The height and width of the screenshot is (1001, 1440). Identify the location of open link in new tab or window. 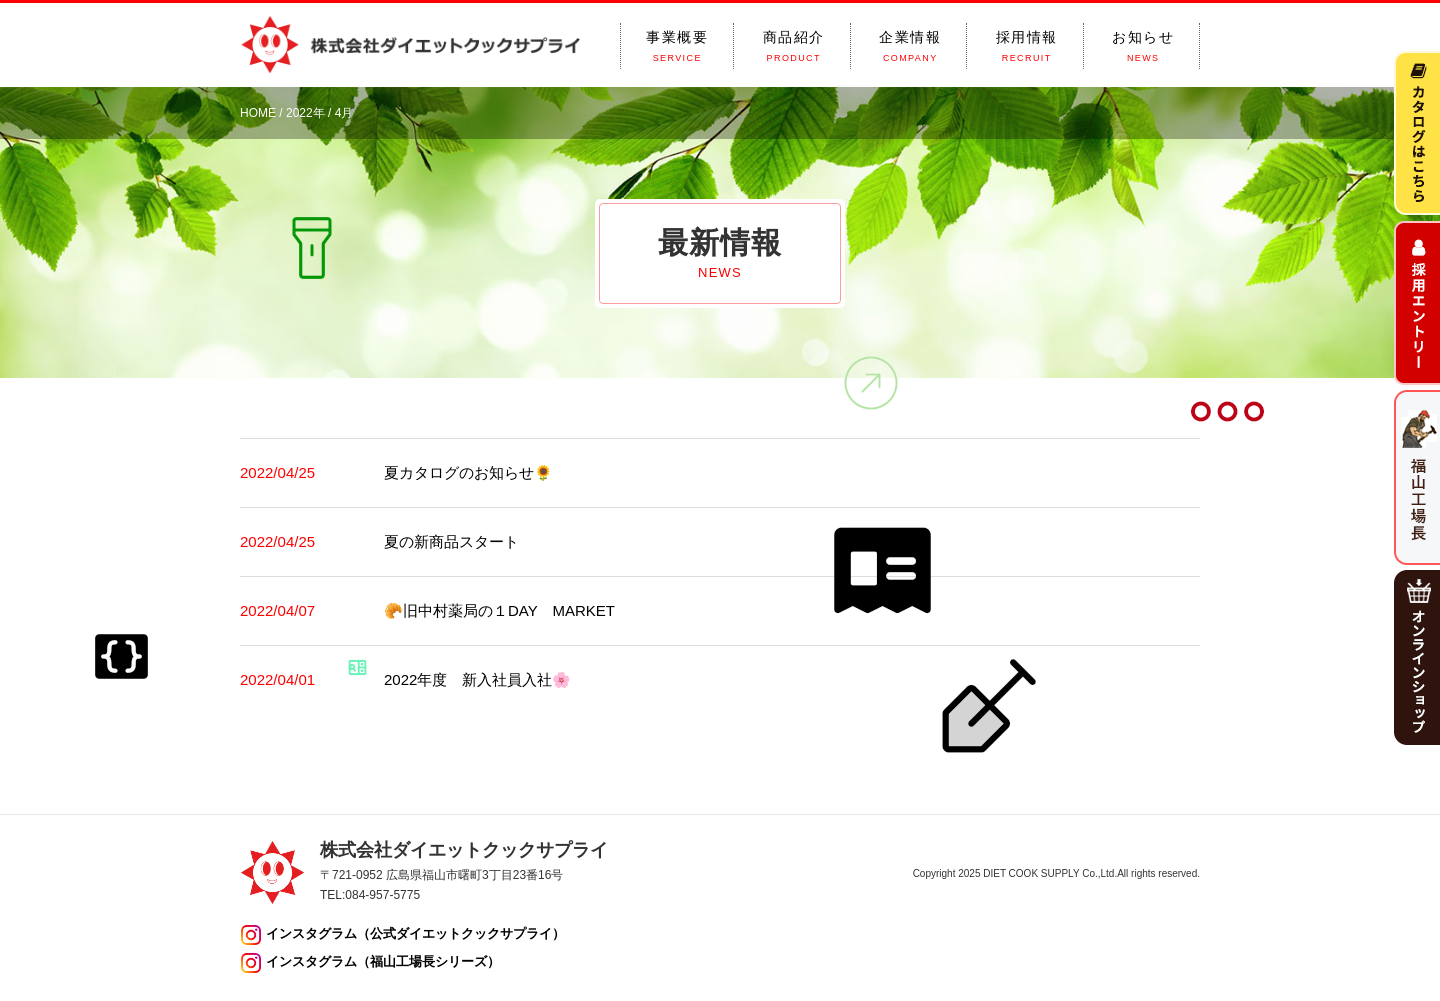
(871, 383).